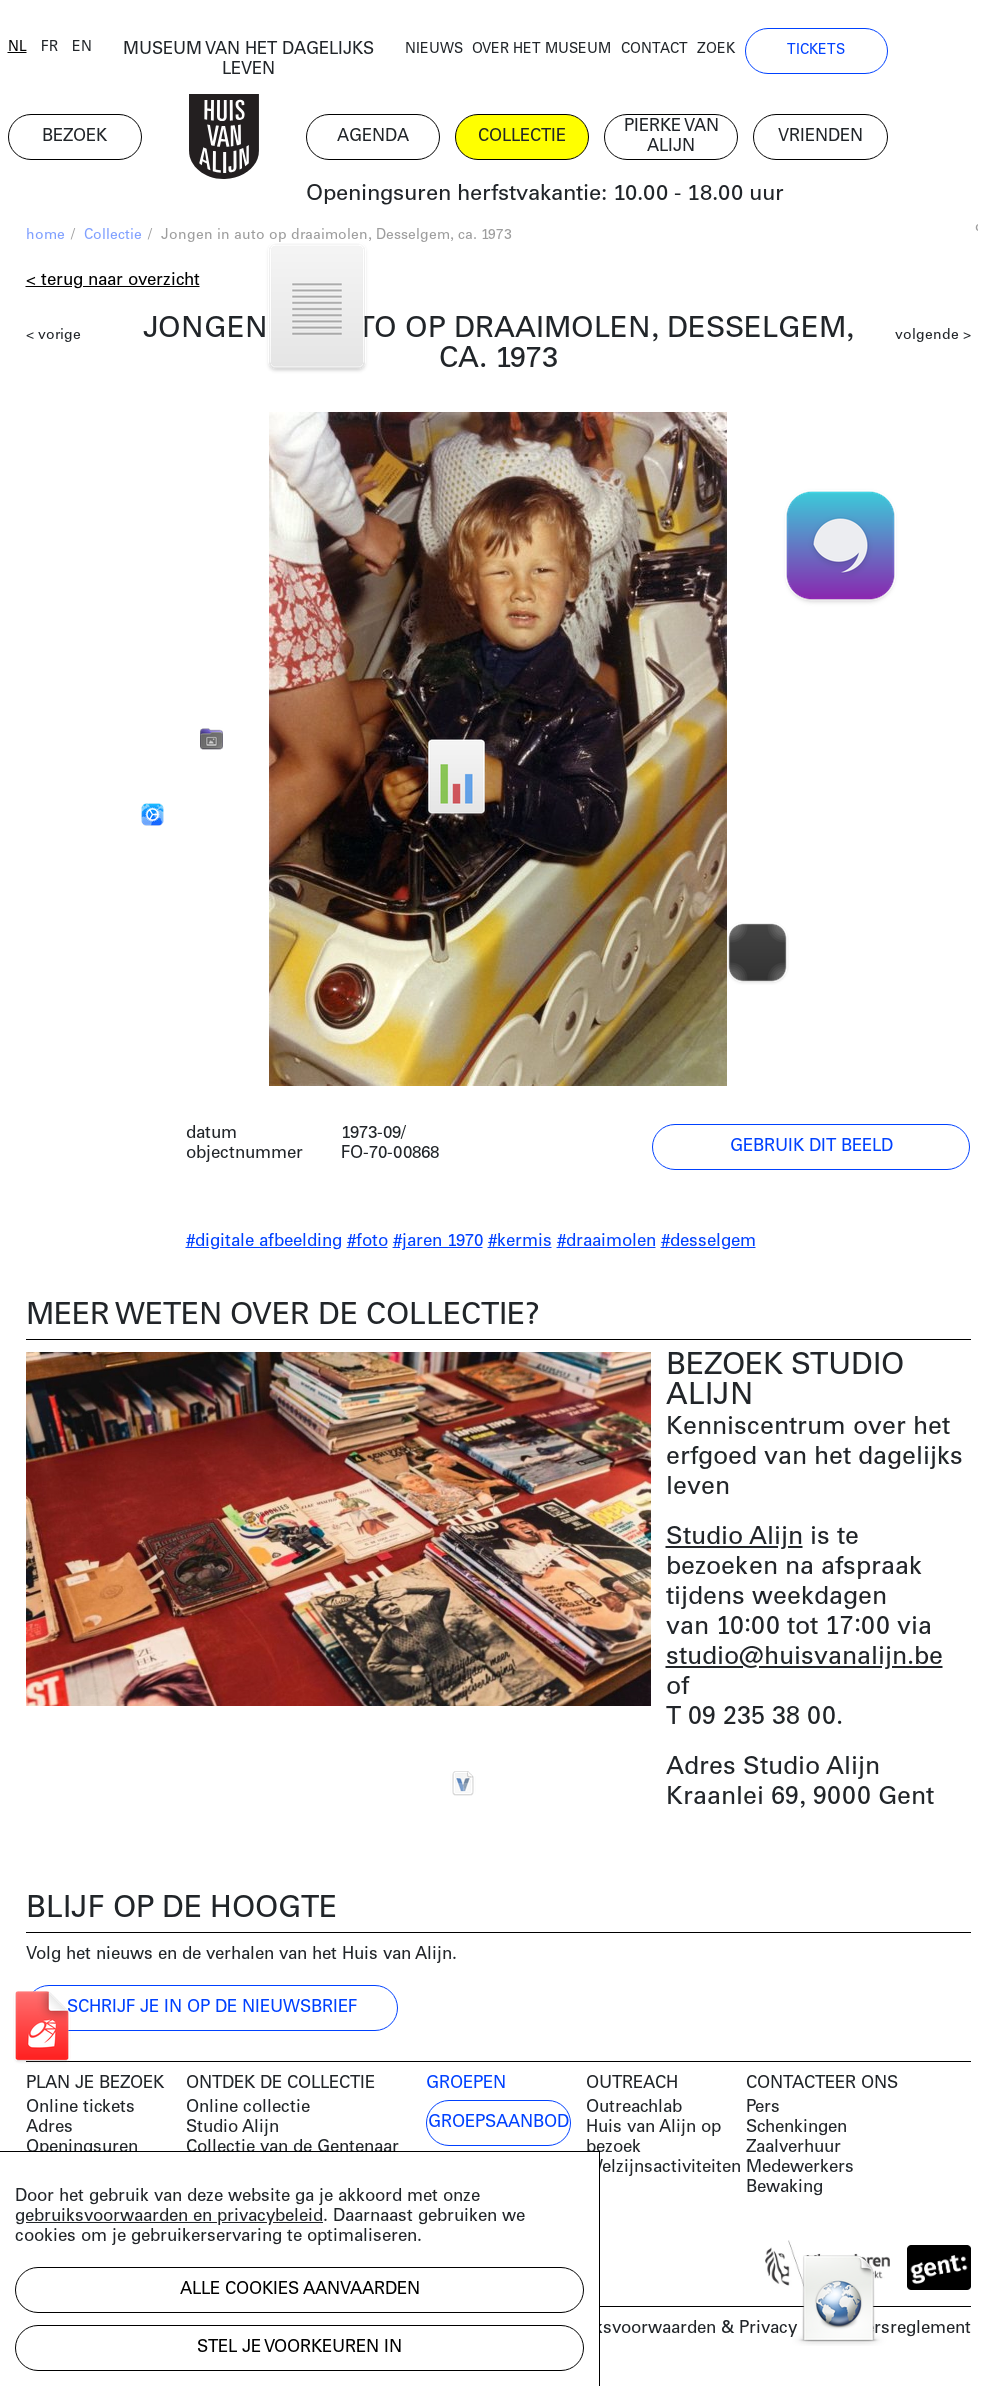 This screenshot has width=996, height=2386. What do you see at coordinates (152, 814) in the screenshot?
I see `configure VMware network settings` at bounding box center [152, 814].